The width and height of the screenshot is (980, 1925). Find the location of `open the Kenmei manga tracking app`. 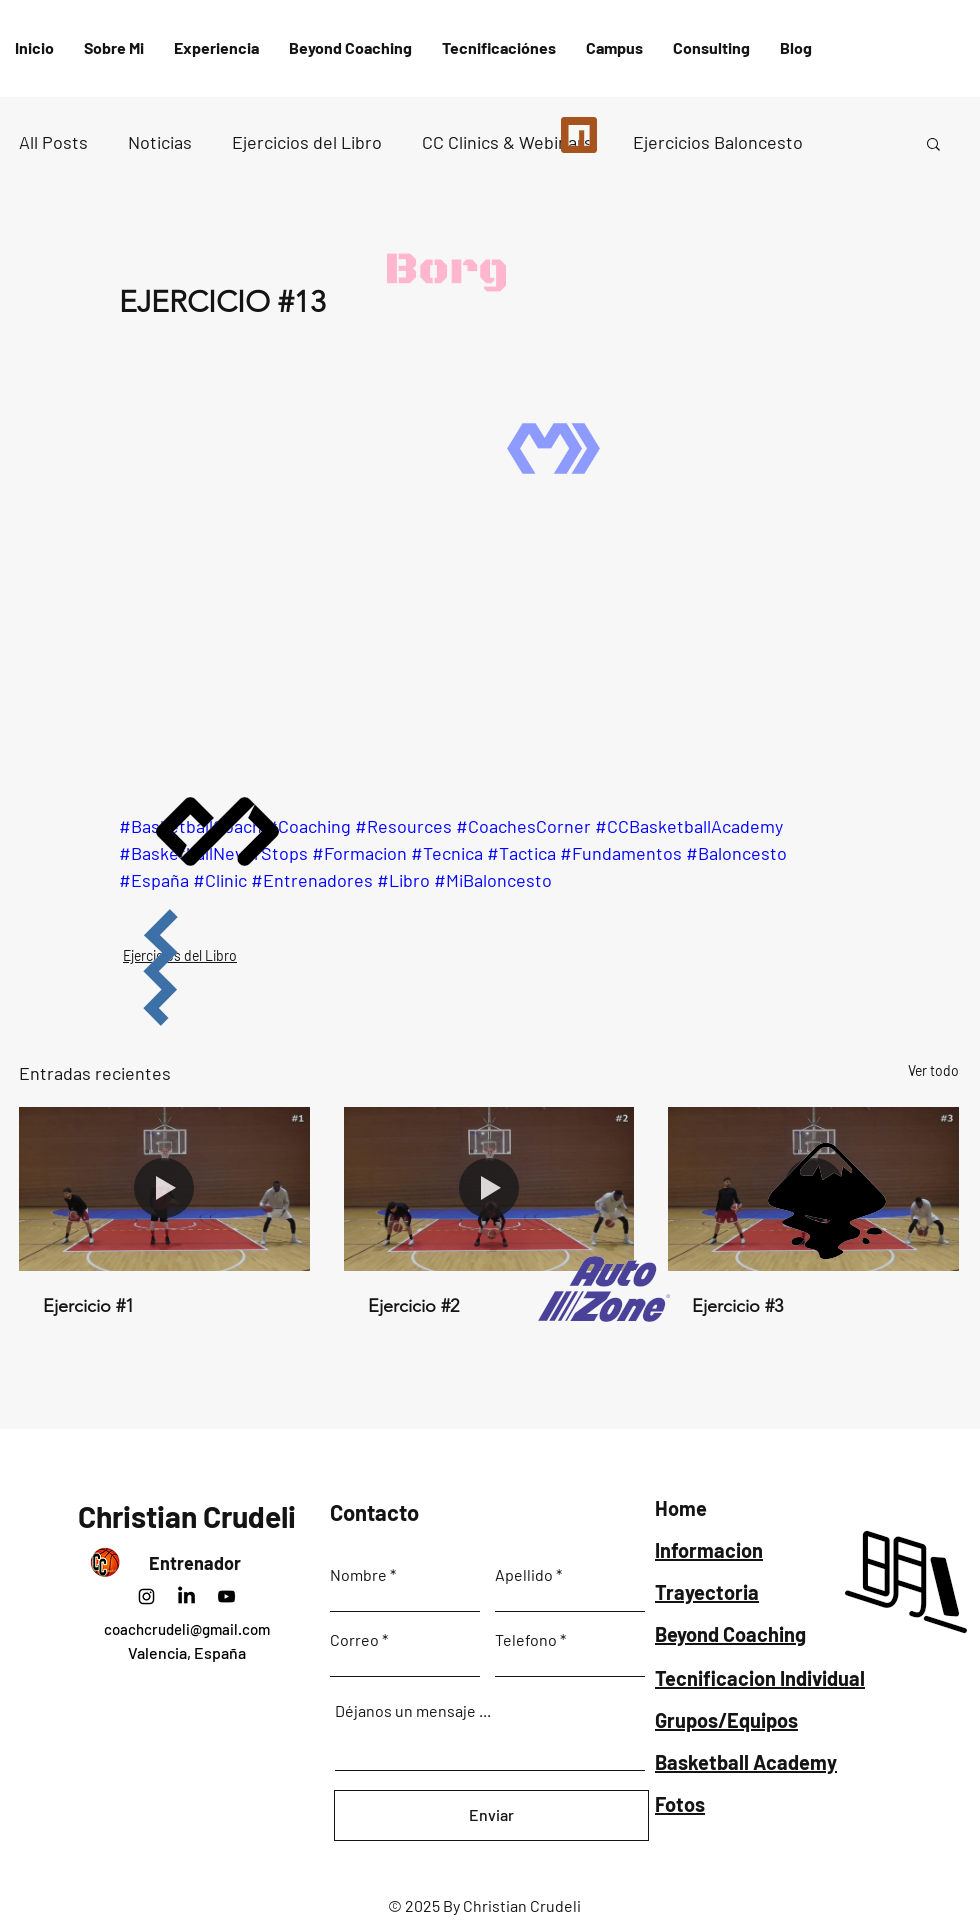

open the Kenmei manga tracking app is located at coordinates (906, 1582).